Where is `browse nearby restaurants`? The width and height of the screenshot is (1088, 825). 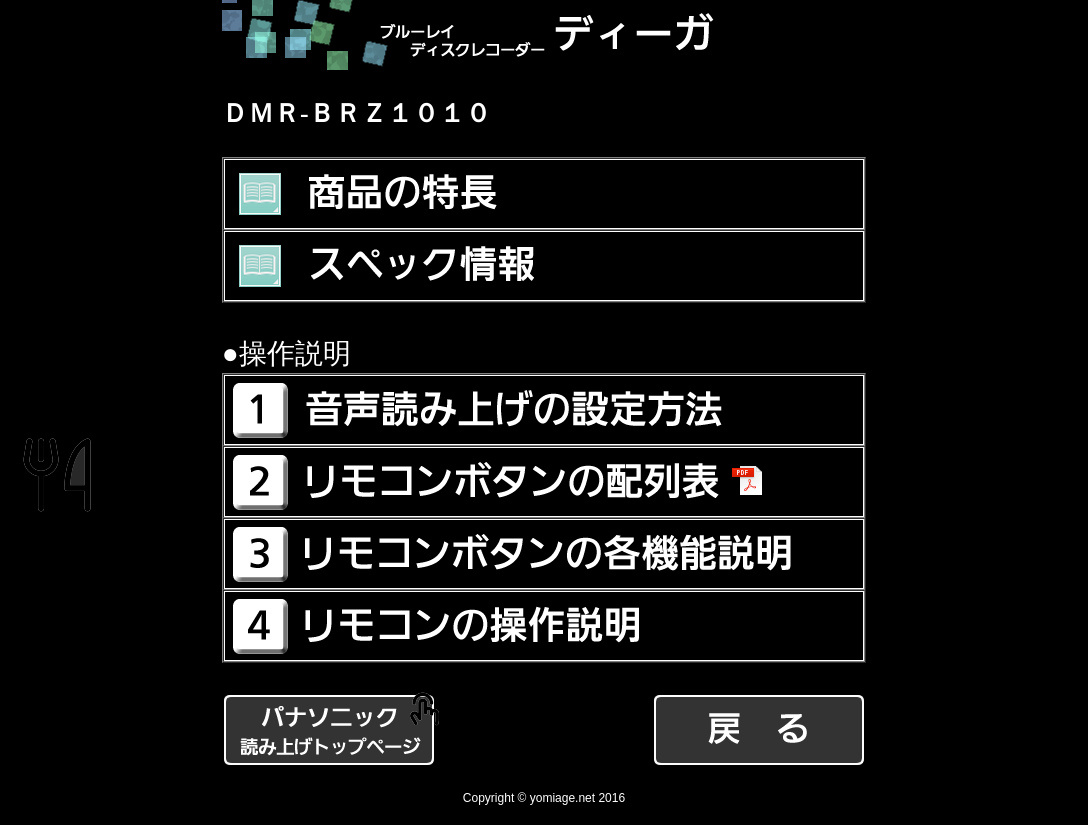 browse nearby restaurants is located at coordinates (58, 473).